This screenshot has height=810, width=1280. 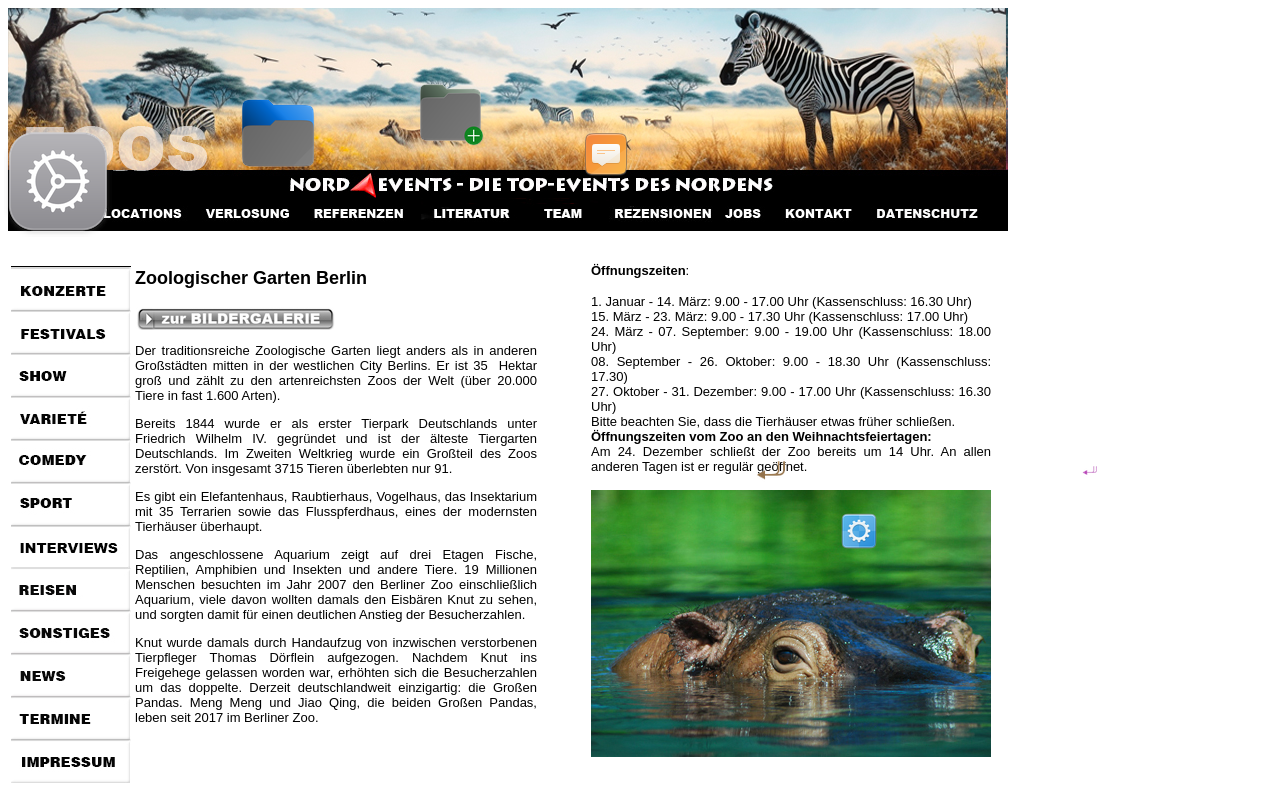 I want to click on drop files here to move them into this folder, so click(x=278, y=133).